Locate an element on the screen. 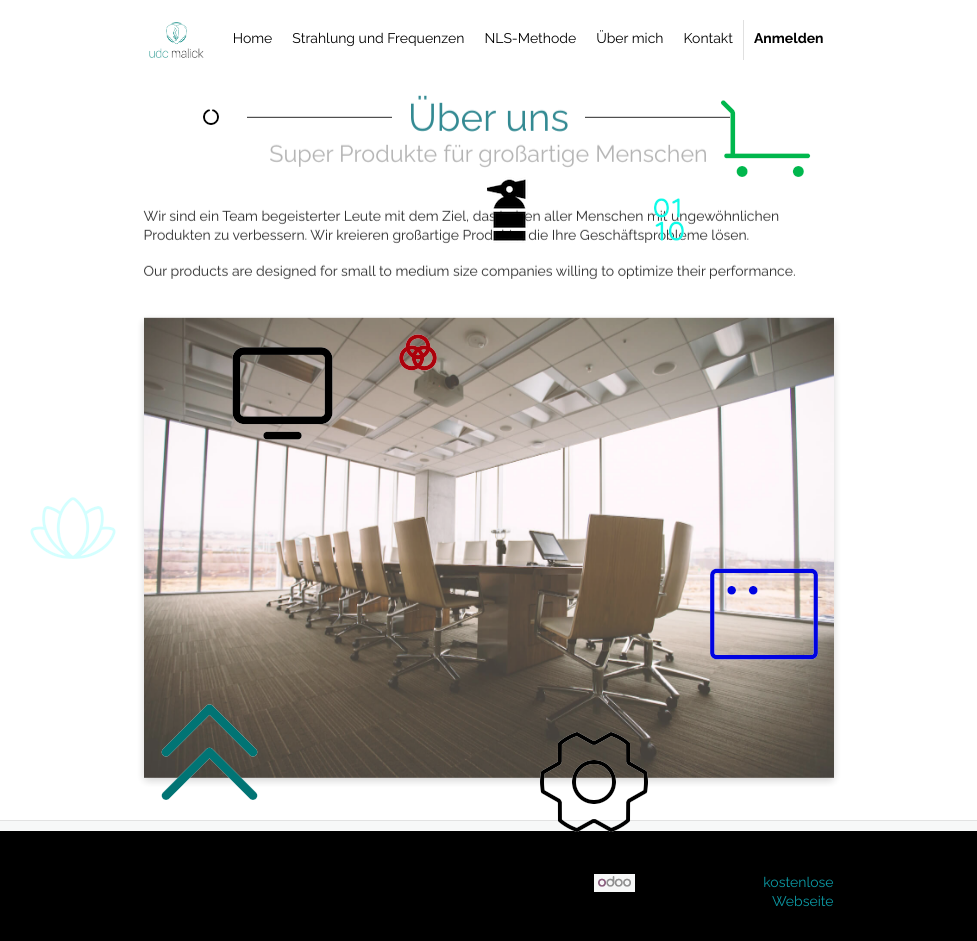 This screenshot has height=941, width=977. switch to desktop or monitor display is located at coordinates (282, 389).